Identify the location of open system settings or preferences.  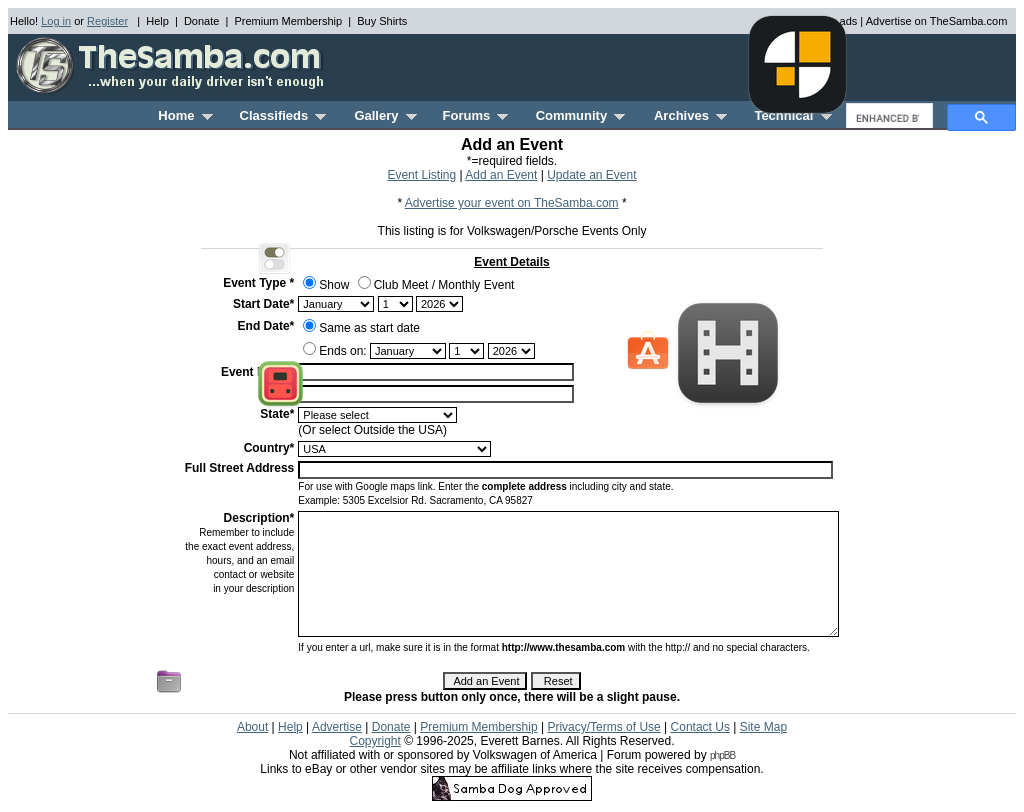
(274, 258).